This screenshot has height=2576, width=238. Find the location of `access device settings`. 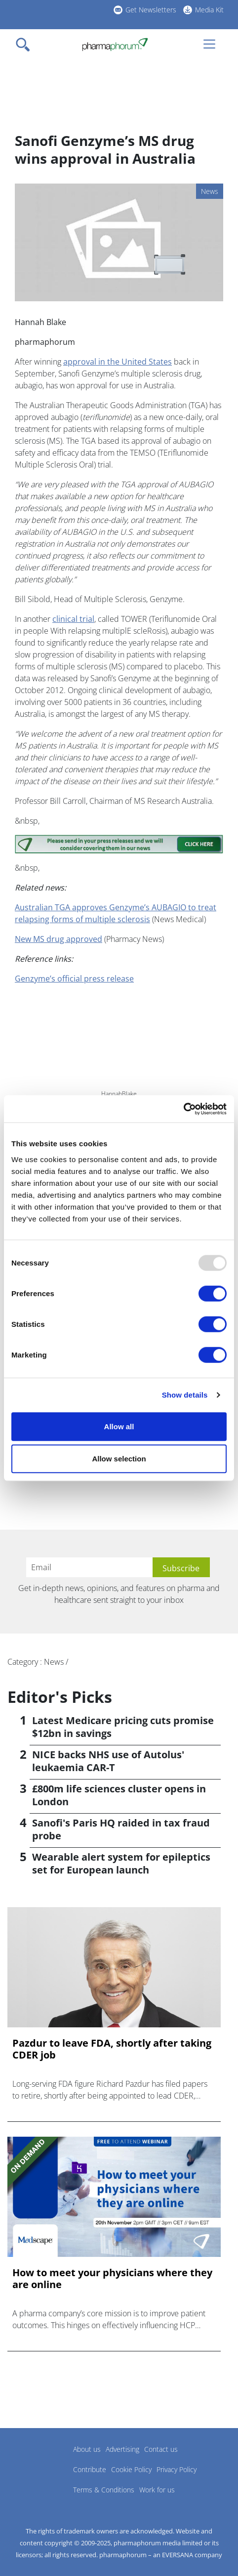

access device settings is located at coordinates (169, 265).